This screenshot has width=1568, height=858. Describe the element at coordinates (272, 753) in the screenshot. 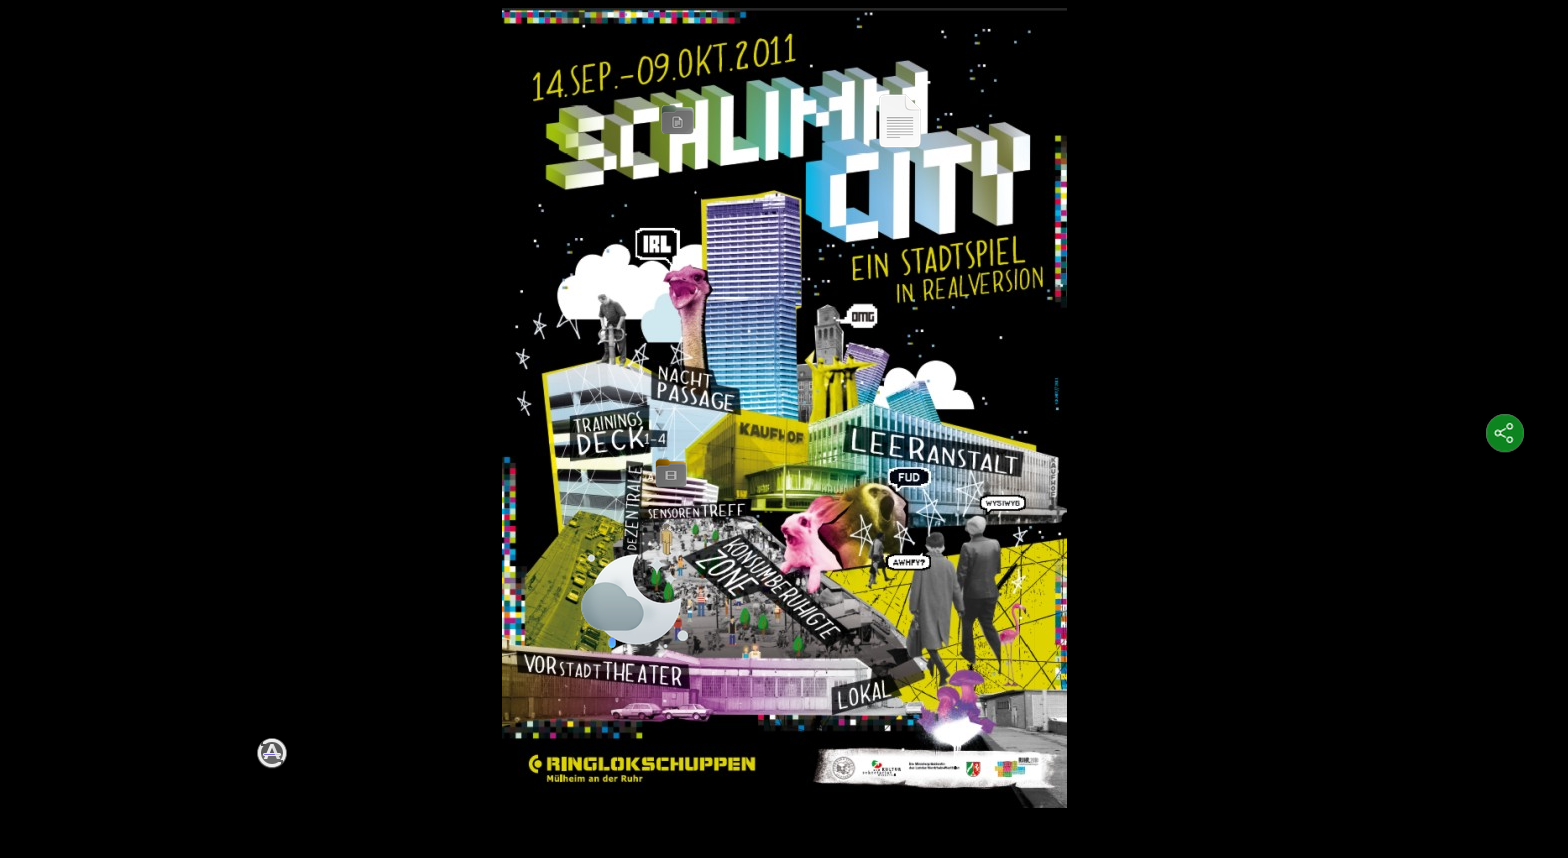

I see `check for and install system updates` at that location.